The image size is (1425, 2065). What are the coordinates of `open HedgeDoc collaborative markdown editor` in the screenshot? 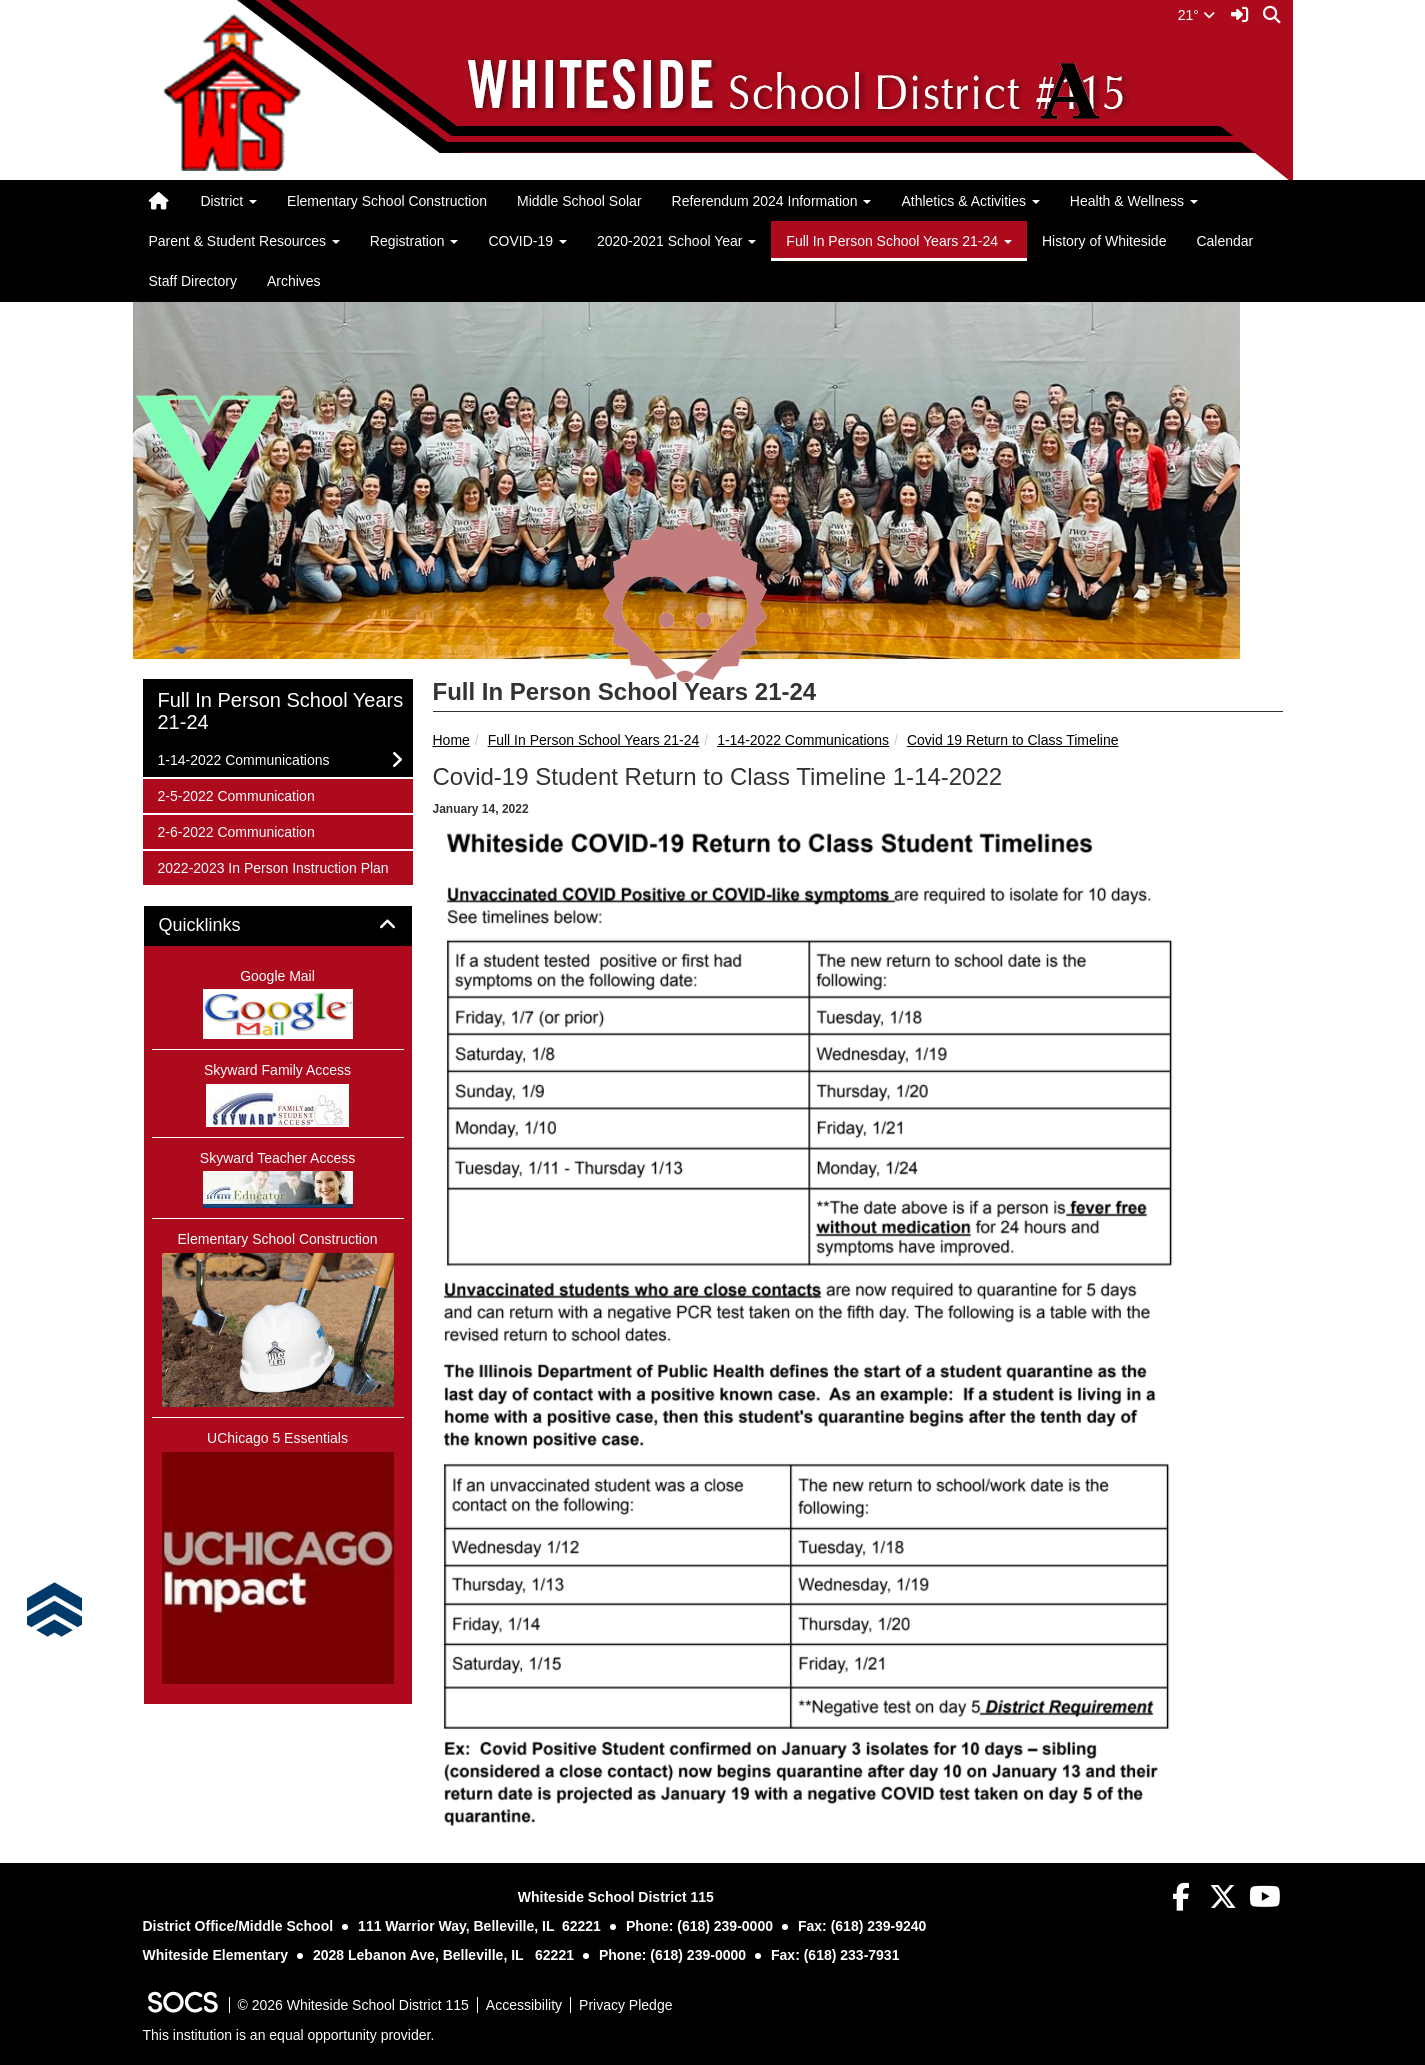 It's located at (685, 602).